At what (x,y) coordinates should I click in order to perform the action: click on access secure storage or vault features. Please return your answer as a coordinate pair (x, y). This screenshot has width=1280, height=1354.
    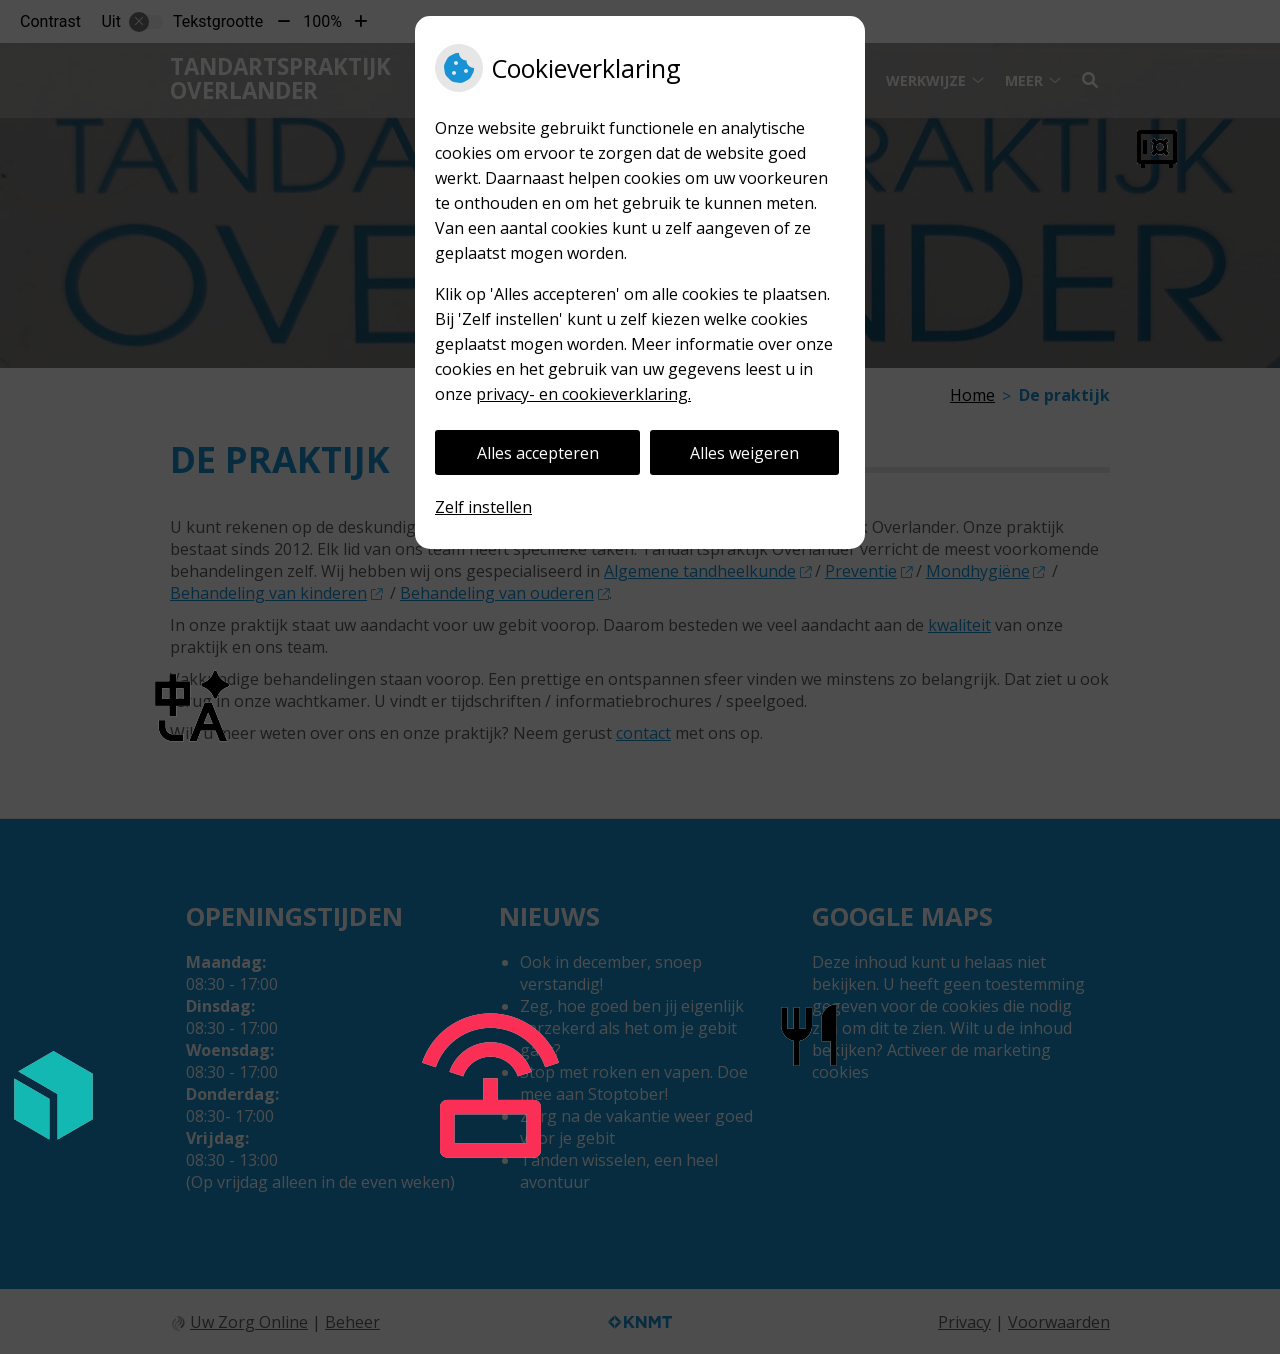
    Looking at the image, I should click on (1157, 148).